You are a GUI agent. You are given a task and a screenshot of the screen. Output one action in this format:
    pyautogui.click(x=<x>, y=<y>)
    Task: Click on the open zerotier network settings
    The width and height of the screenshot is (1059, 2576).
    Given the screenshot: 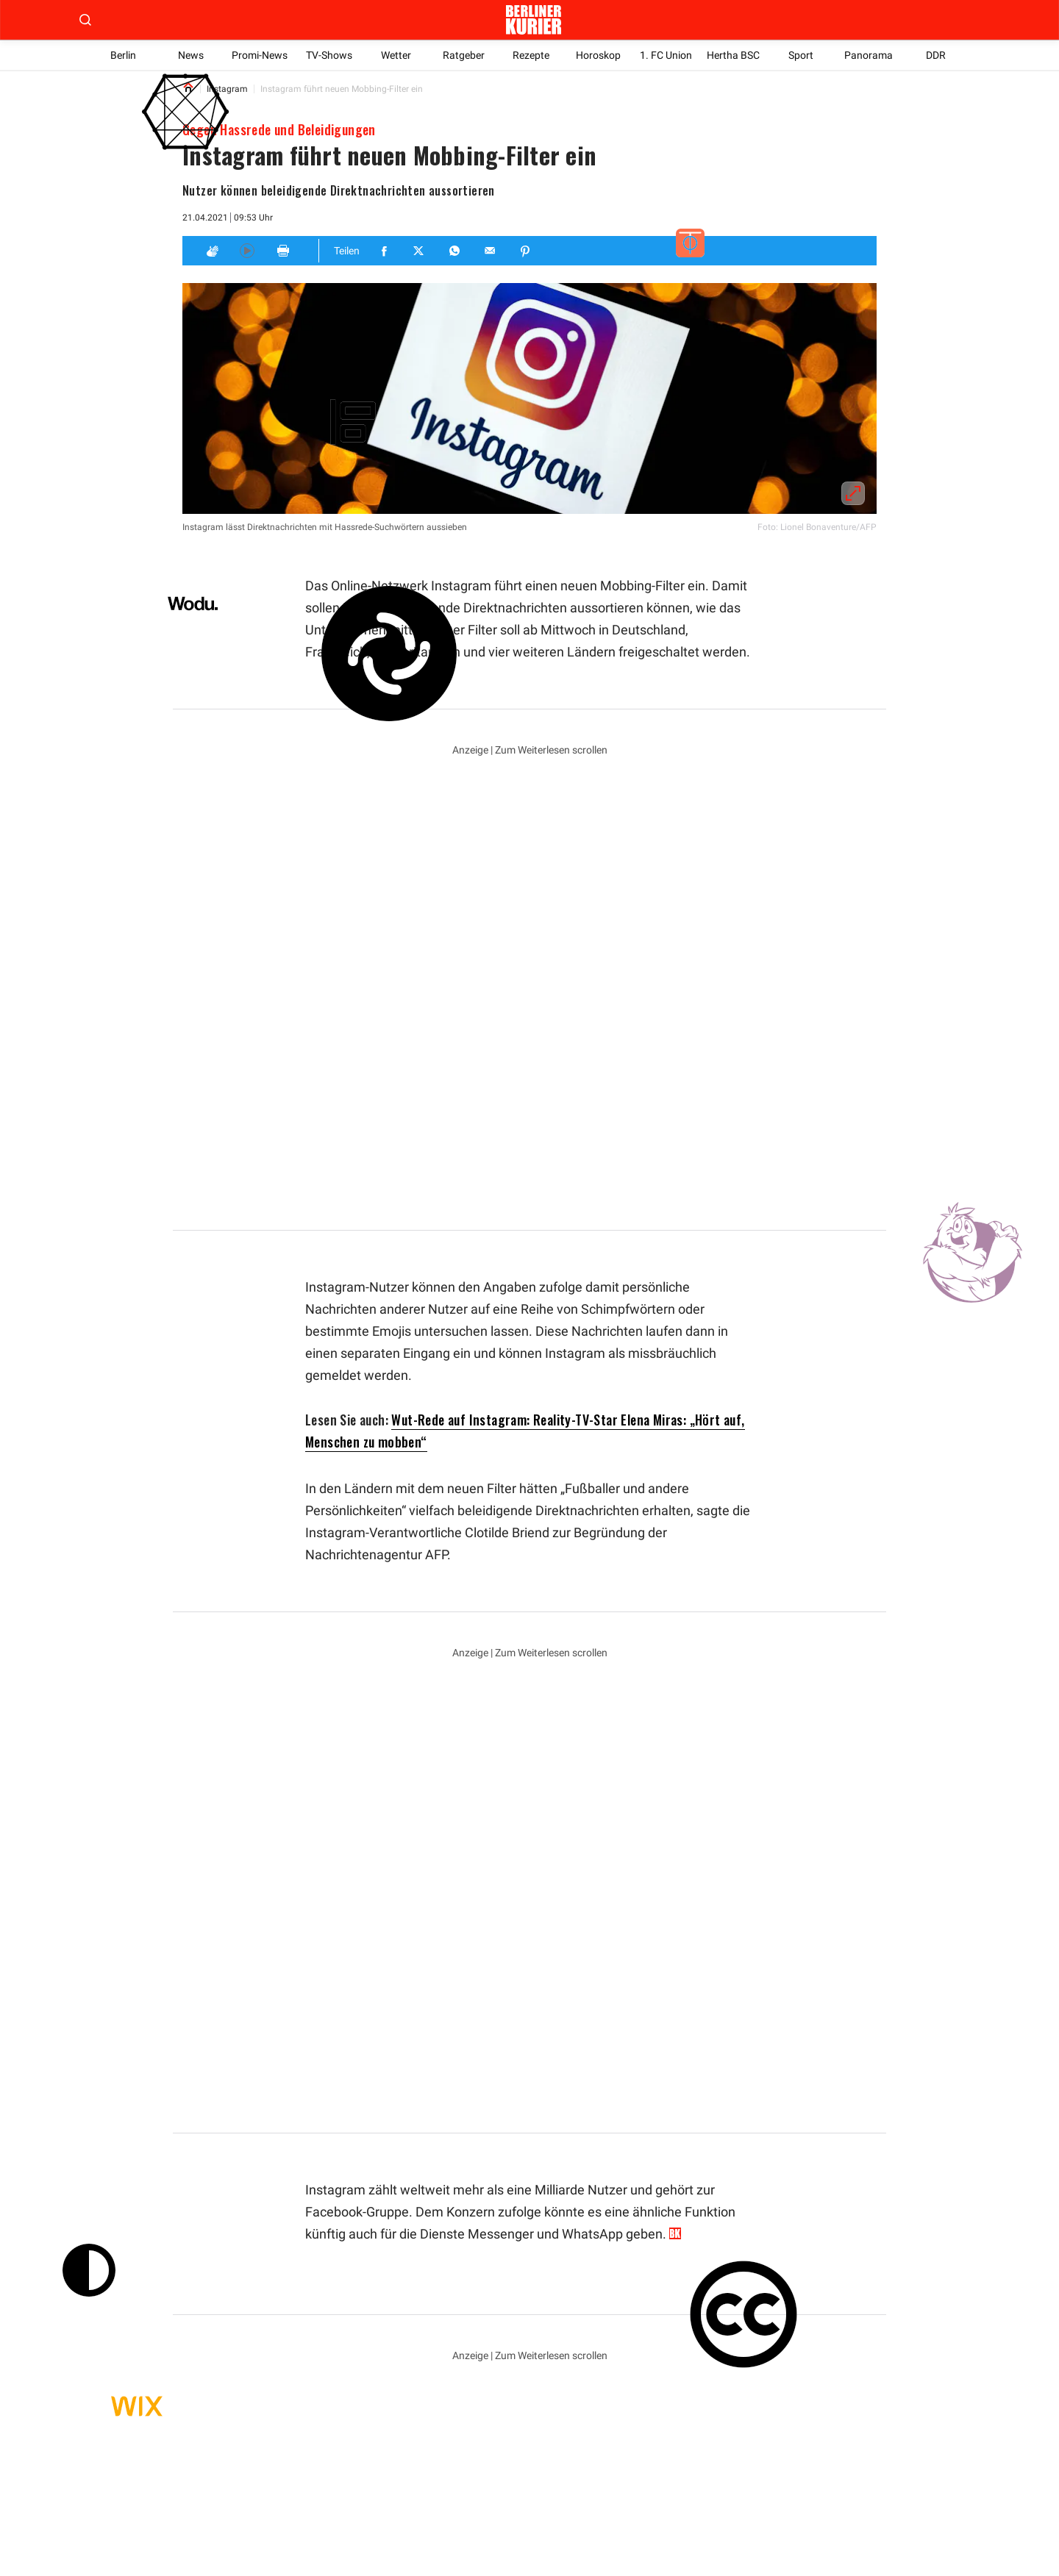 What is the action you would take?
    pyautogui.click(x=690, y=243)
    